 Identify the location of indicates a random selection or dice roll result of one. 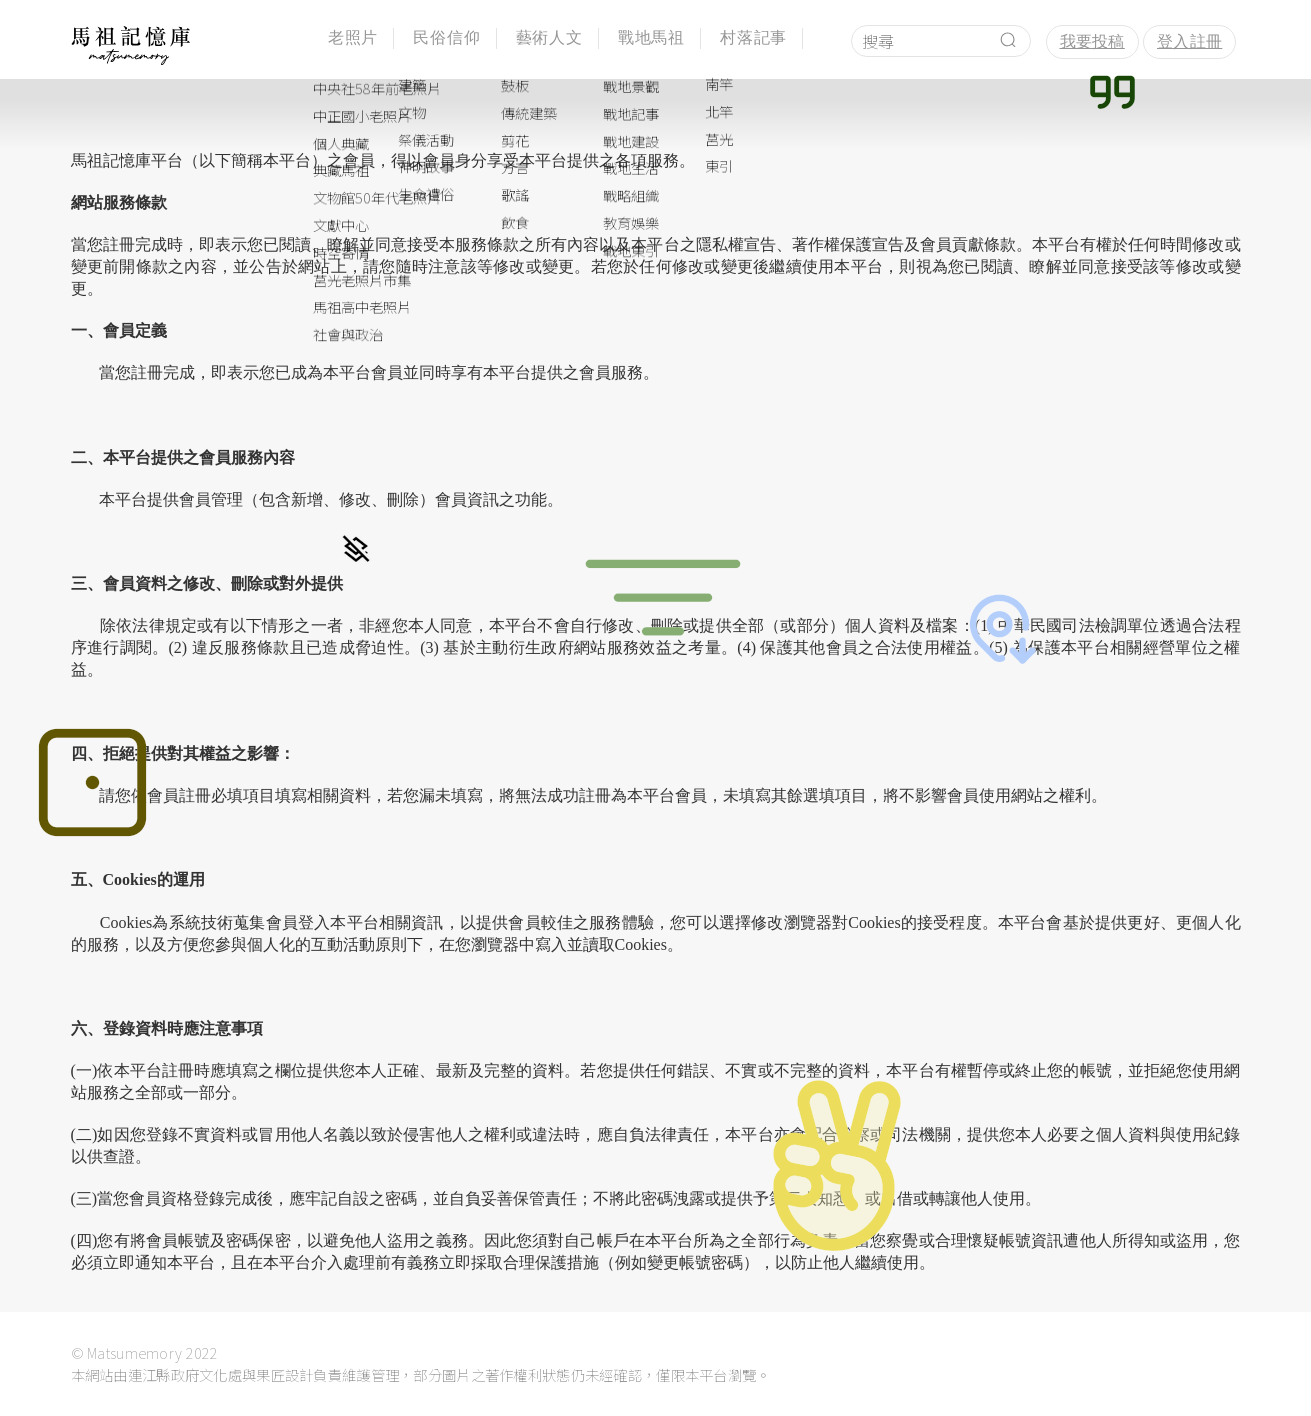
(92, 782).